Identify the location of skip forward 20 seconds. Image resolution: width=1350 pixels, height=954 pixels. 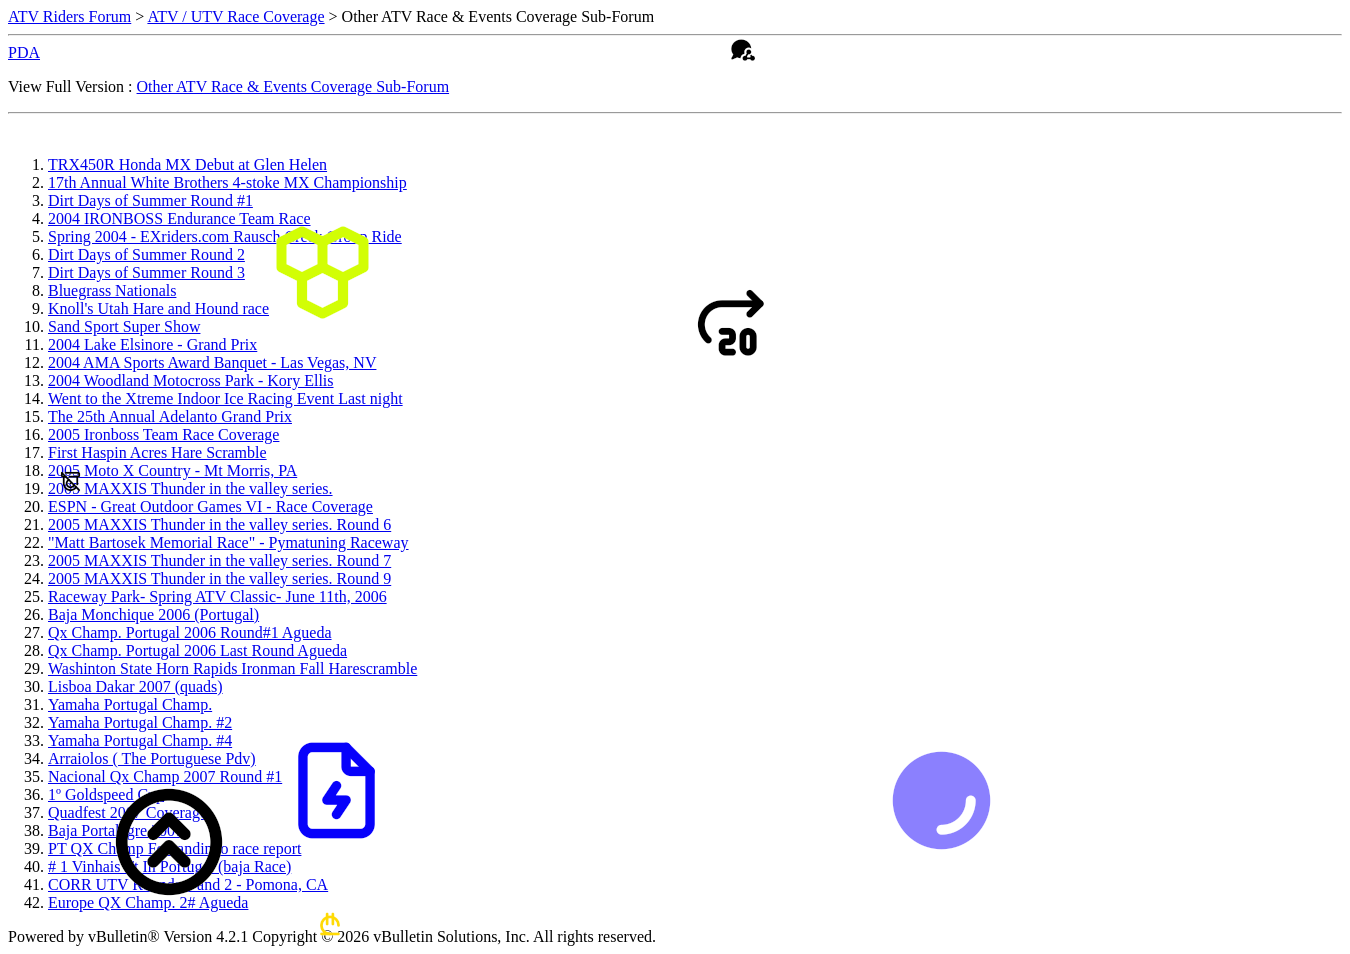
(732, 324).